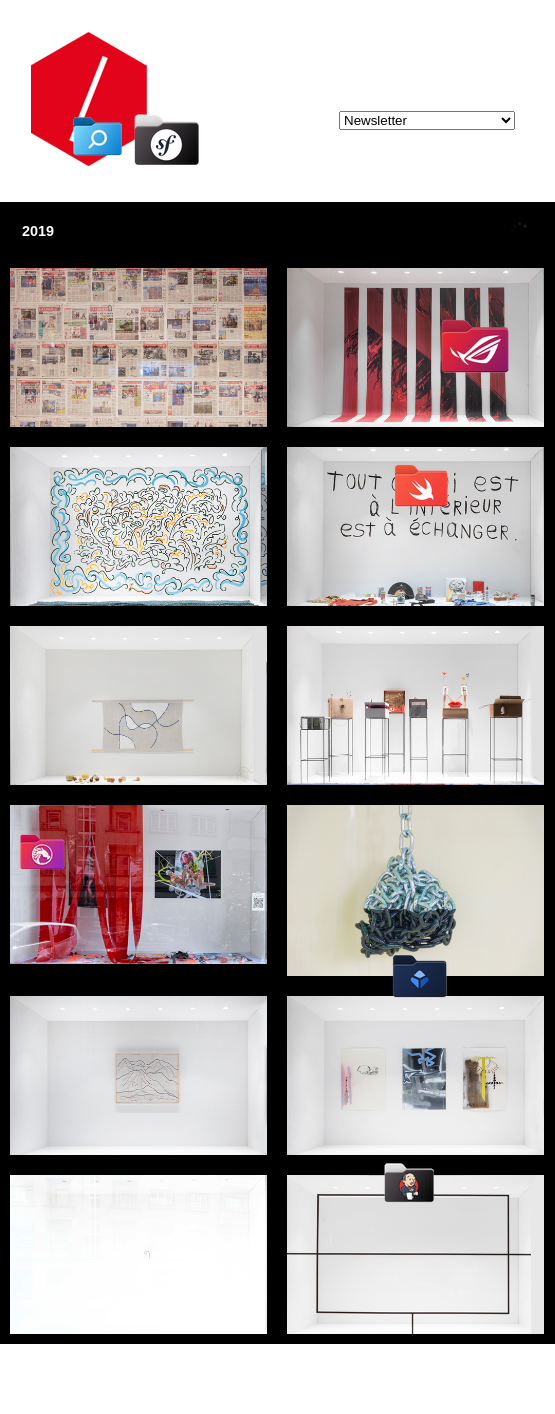 The height and width of the screenshot is (1414, 555). I want to click on search within folder contents, so click(97, 137).